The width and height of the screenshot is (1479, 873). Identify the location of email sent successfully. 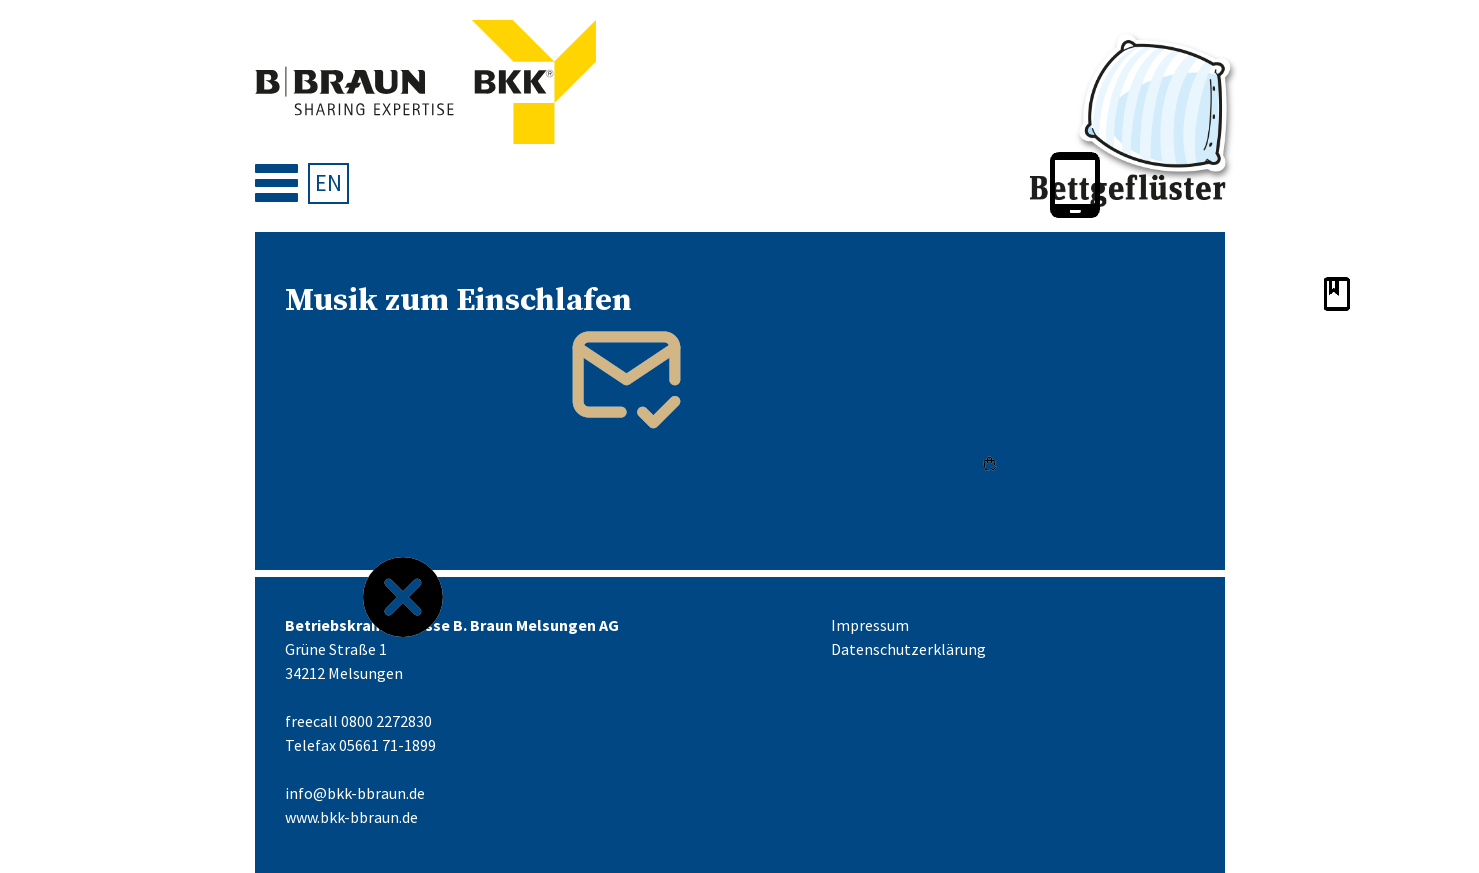
(626, 374).